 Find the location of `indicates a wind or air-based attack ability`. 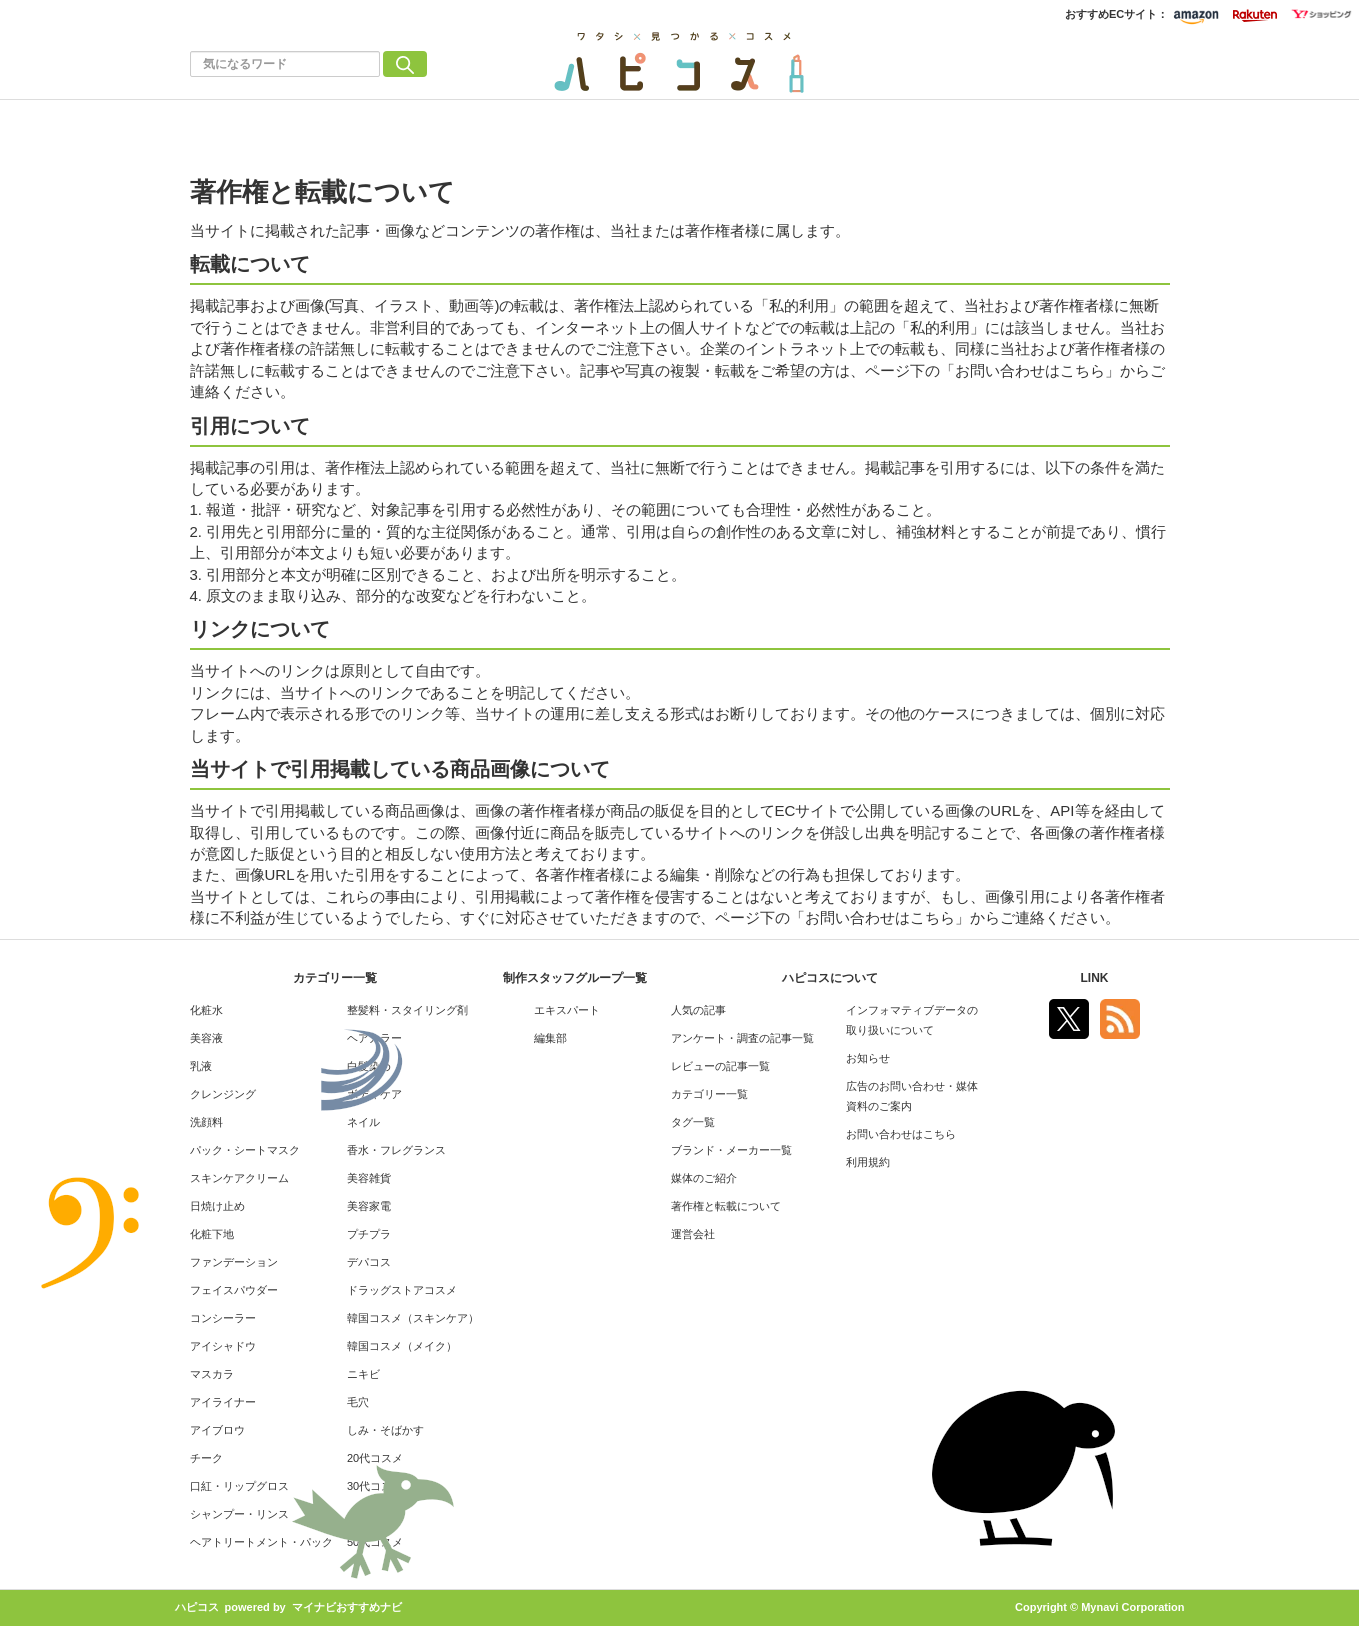

indicates a wind or air-based attack ability is located at coordinates (361, 1070).